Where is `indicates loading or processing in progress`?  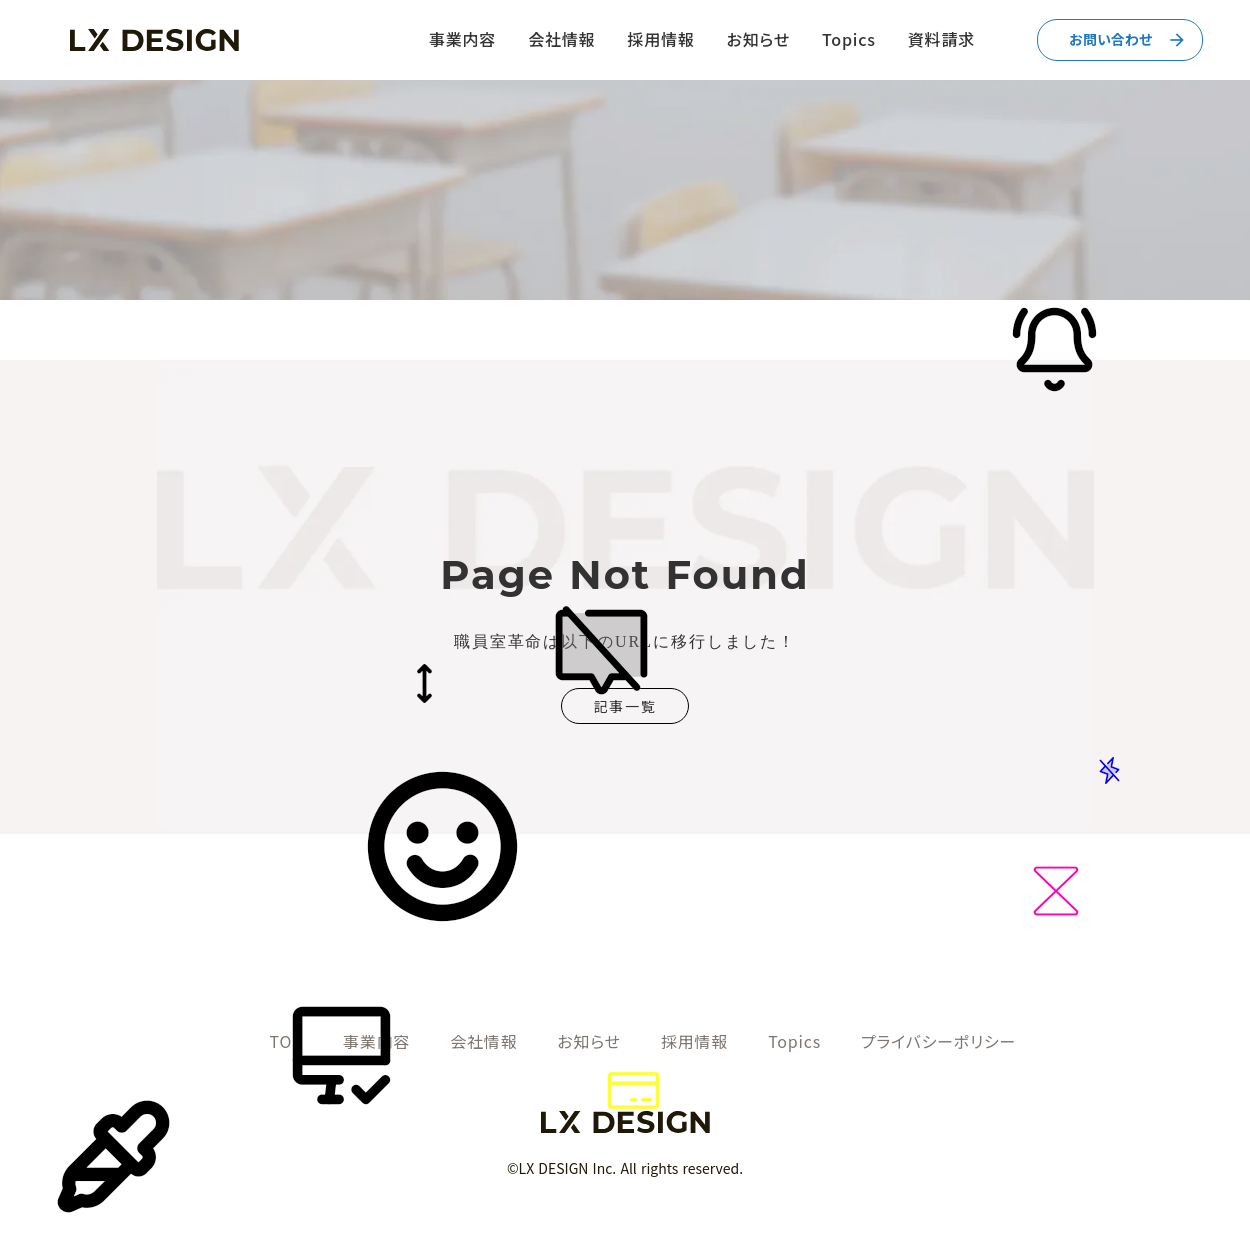 indicates loading or processing in progress is located at coordinates (1056, 891).